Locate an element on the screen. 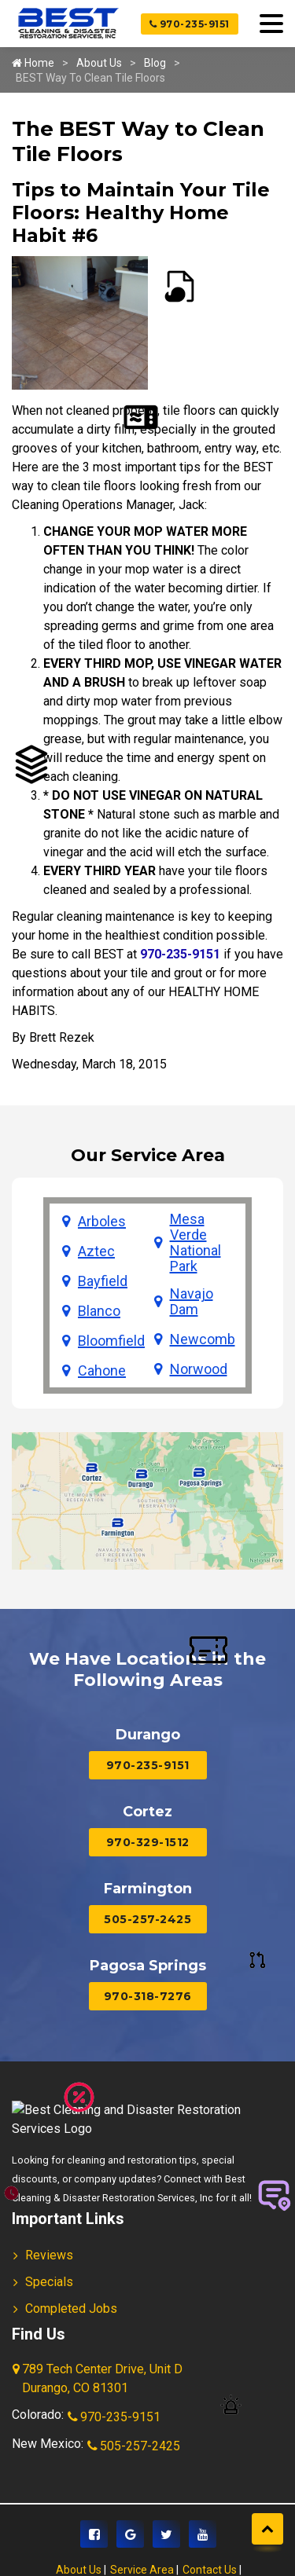  create or view a git pull request is located at coordinates (257, 1960).